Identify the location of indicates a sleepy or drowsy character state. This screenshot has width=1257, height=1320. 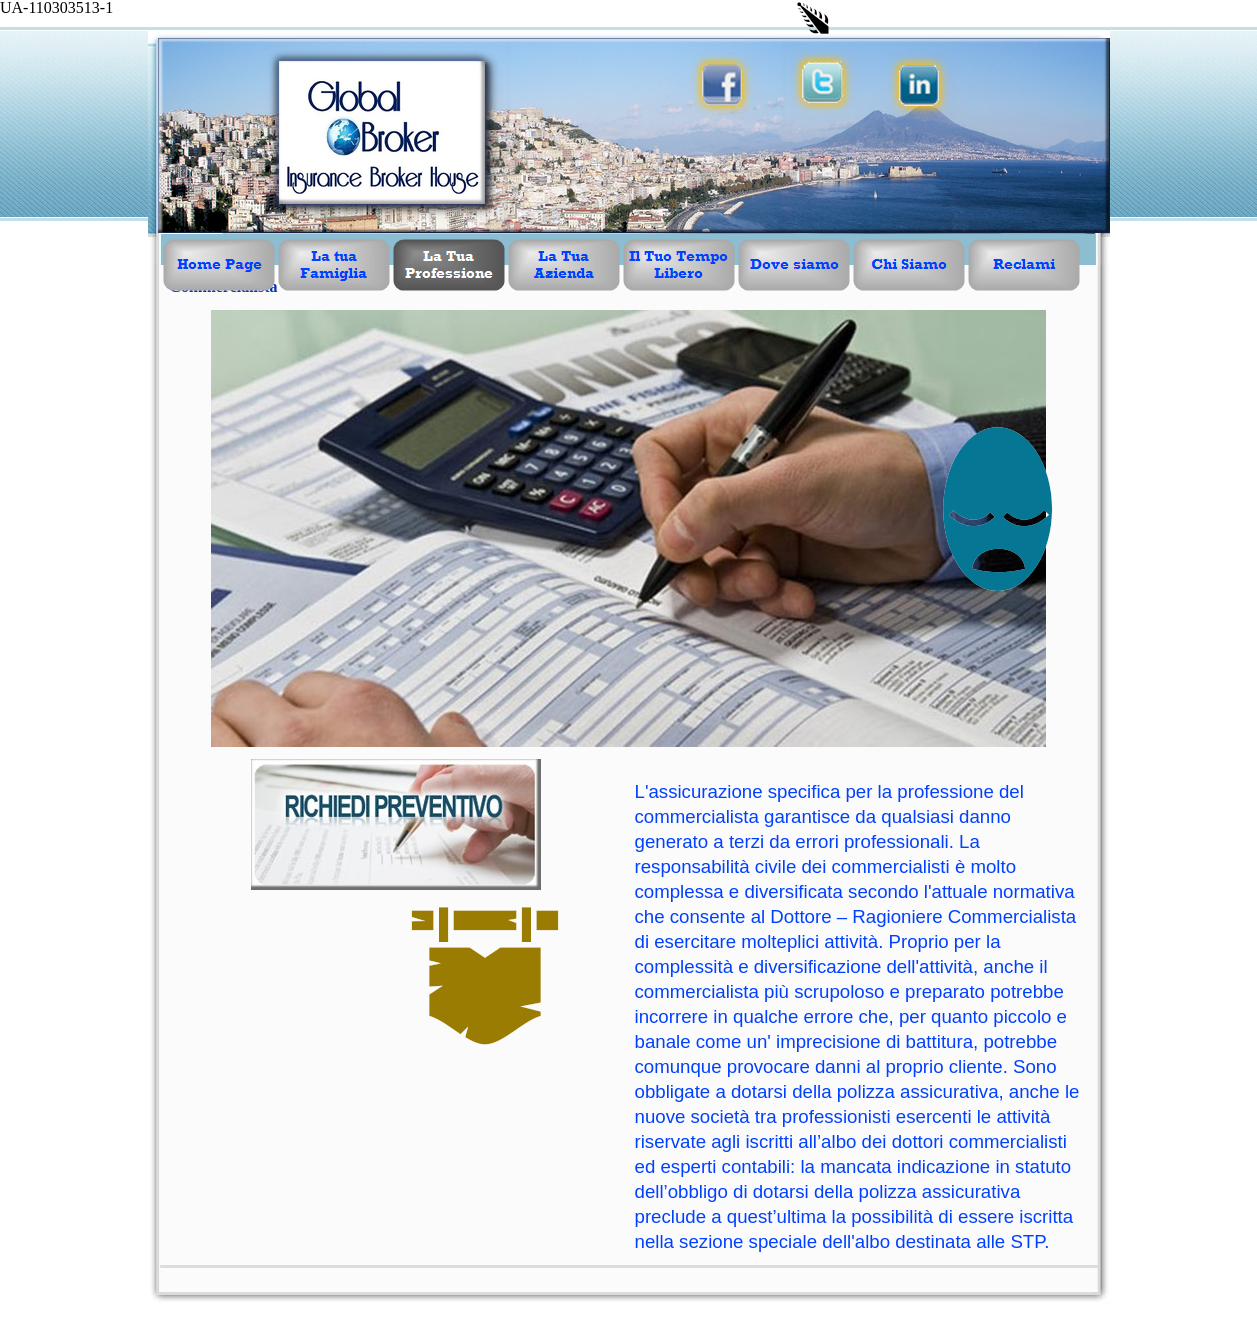
(1000, 509).